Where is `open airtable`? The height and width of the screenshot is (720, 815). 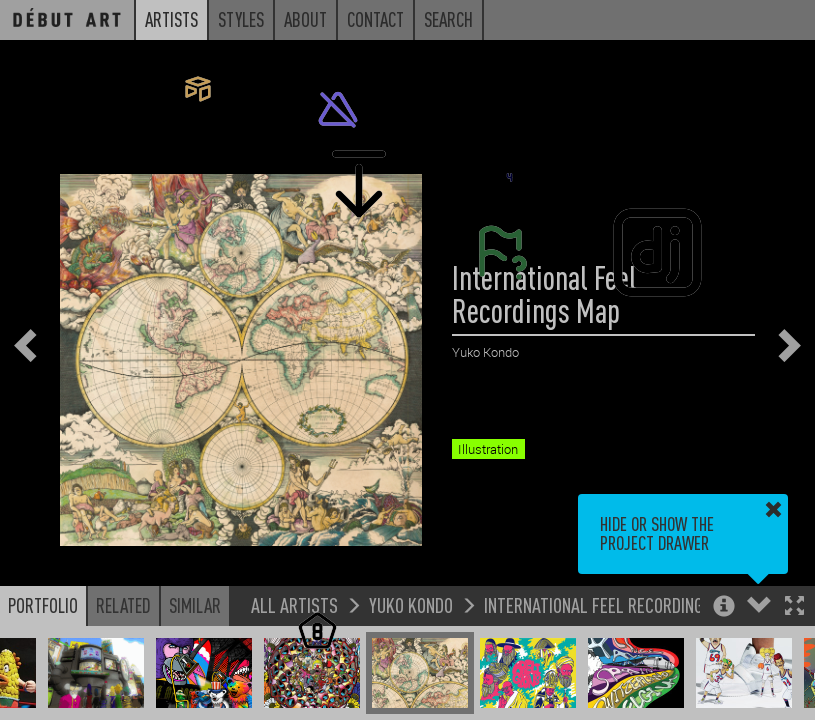
open airtable is located at coordinates (198, 89).